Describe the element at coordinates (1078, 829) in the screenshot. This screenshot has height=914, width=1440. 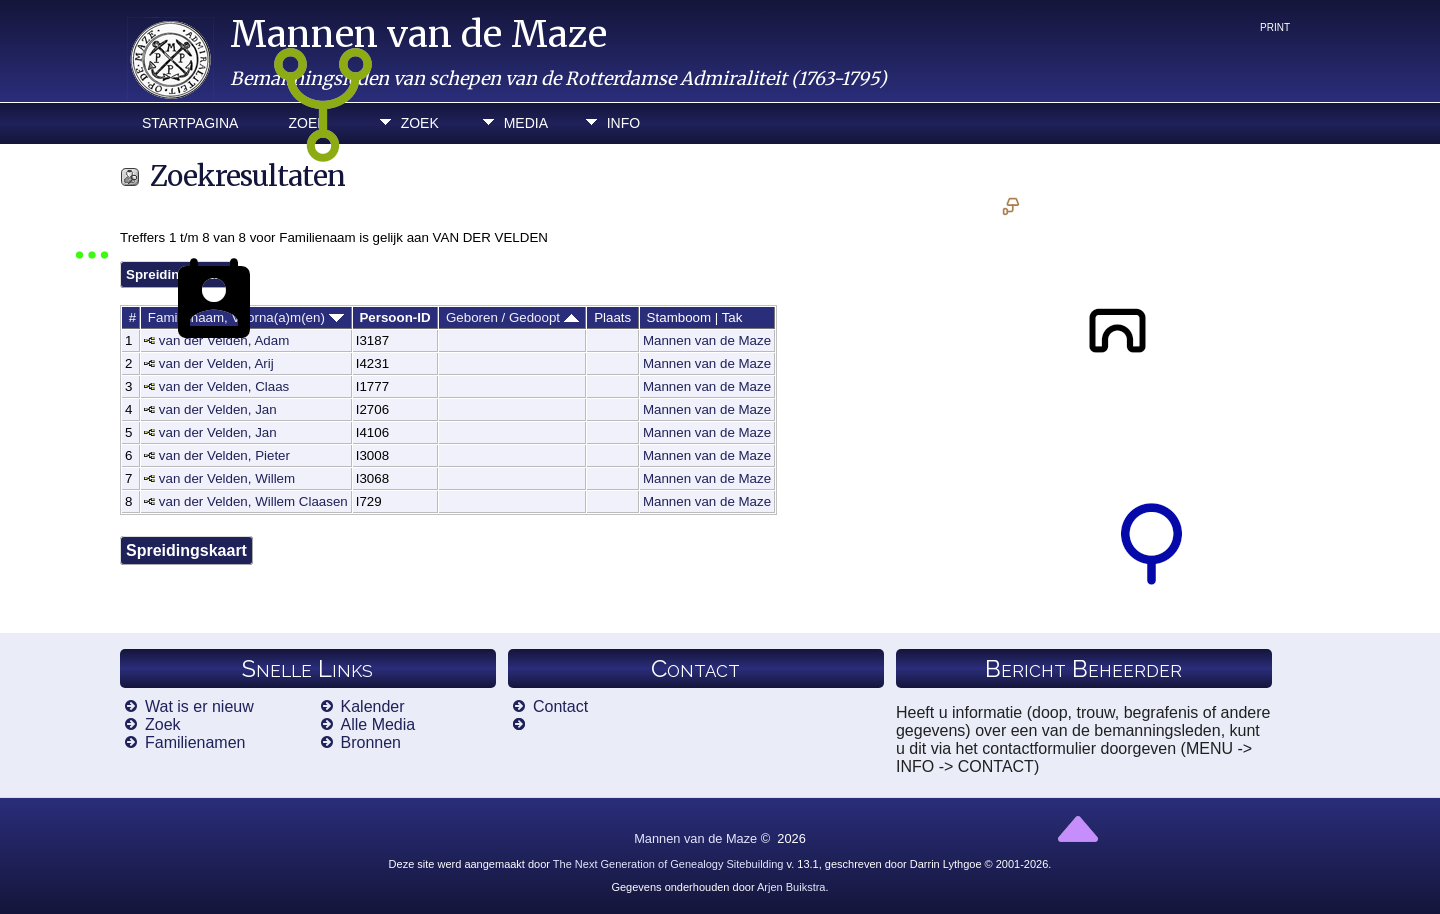
I see `collapse an expanded section` at that location.